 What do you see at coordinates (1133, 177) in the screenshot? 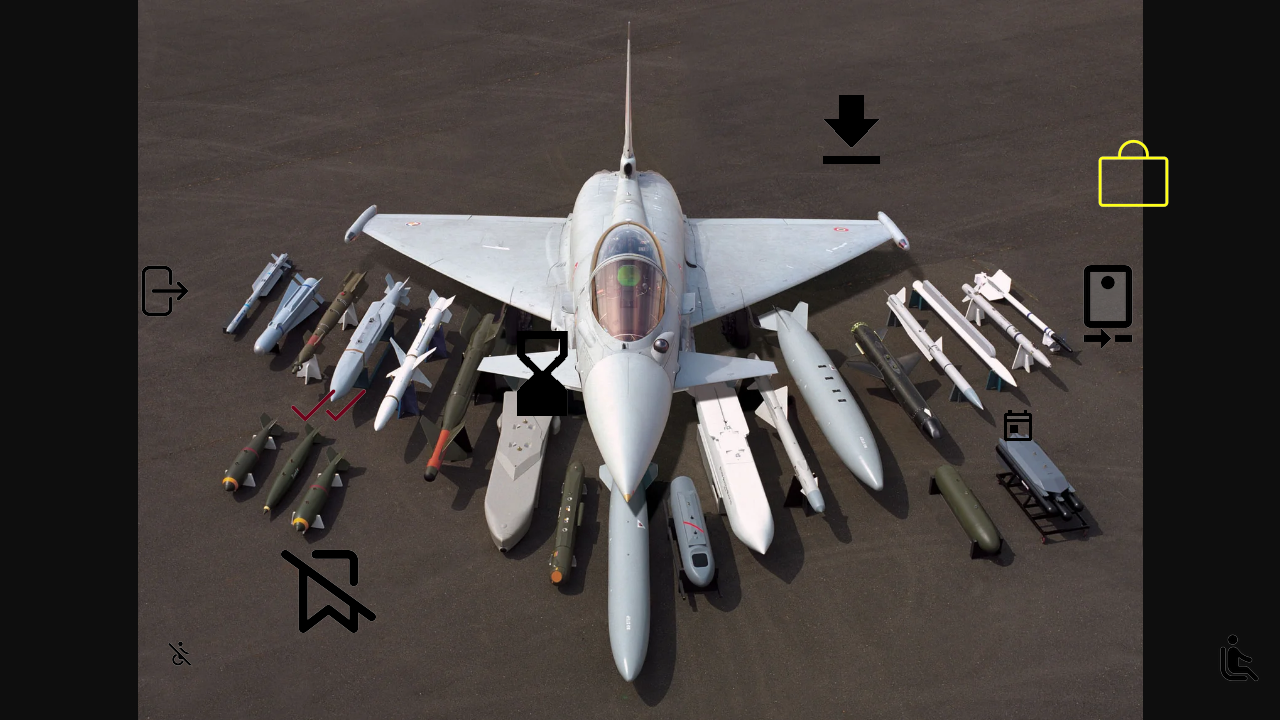
I see `view your shopping bag` at bounding box center [1133, 177].